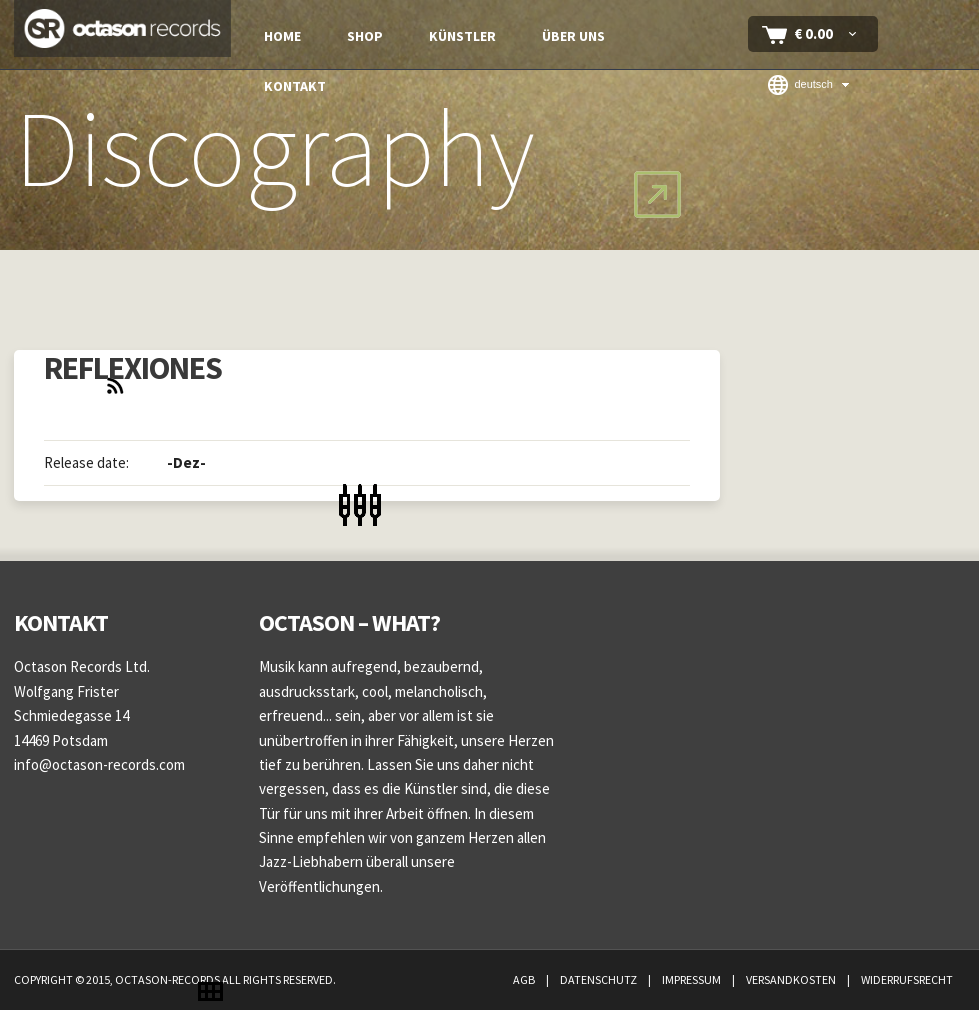 The width and height of the screenshot is (979, 1010). Describe the element at coordinates (360, 505) in the screenshot. I see `configure audio/video input settings` at that location.